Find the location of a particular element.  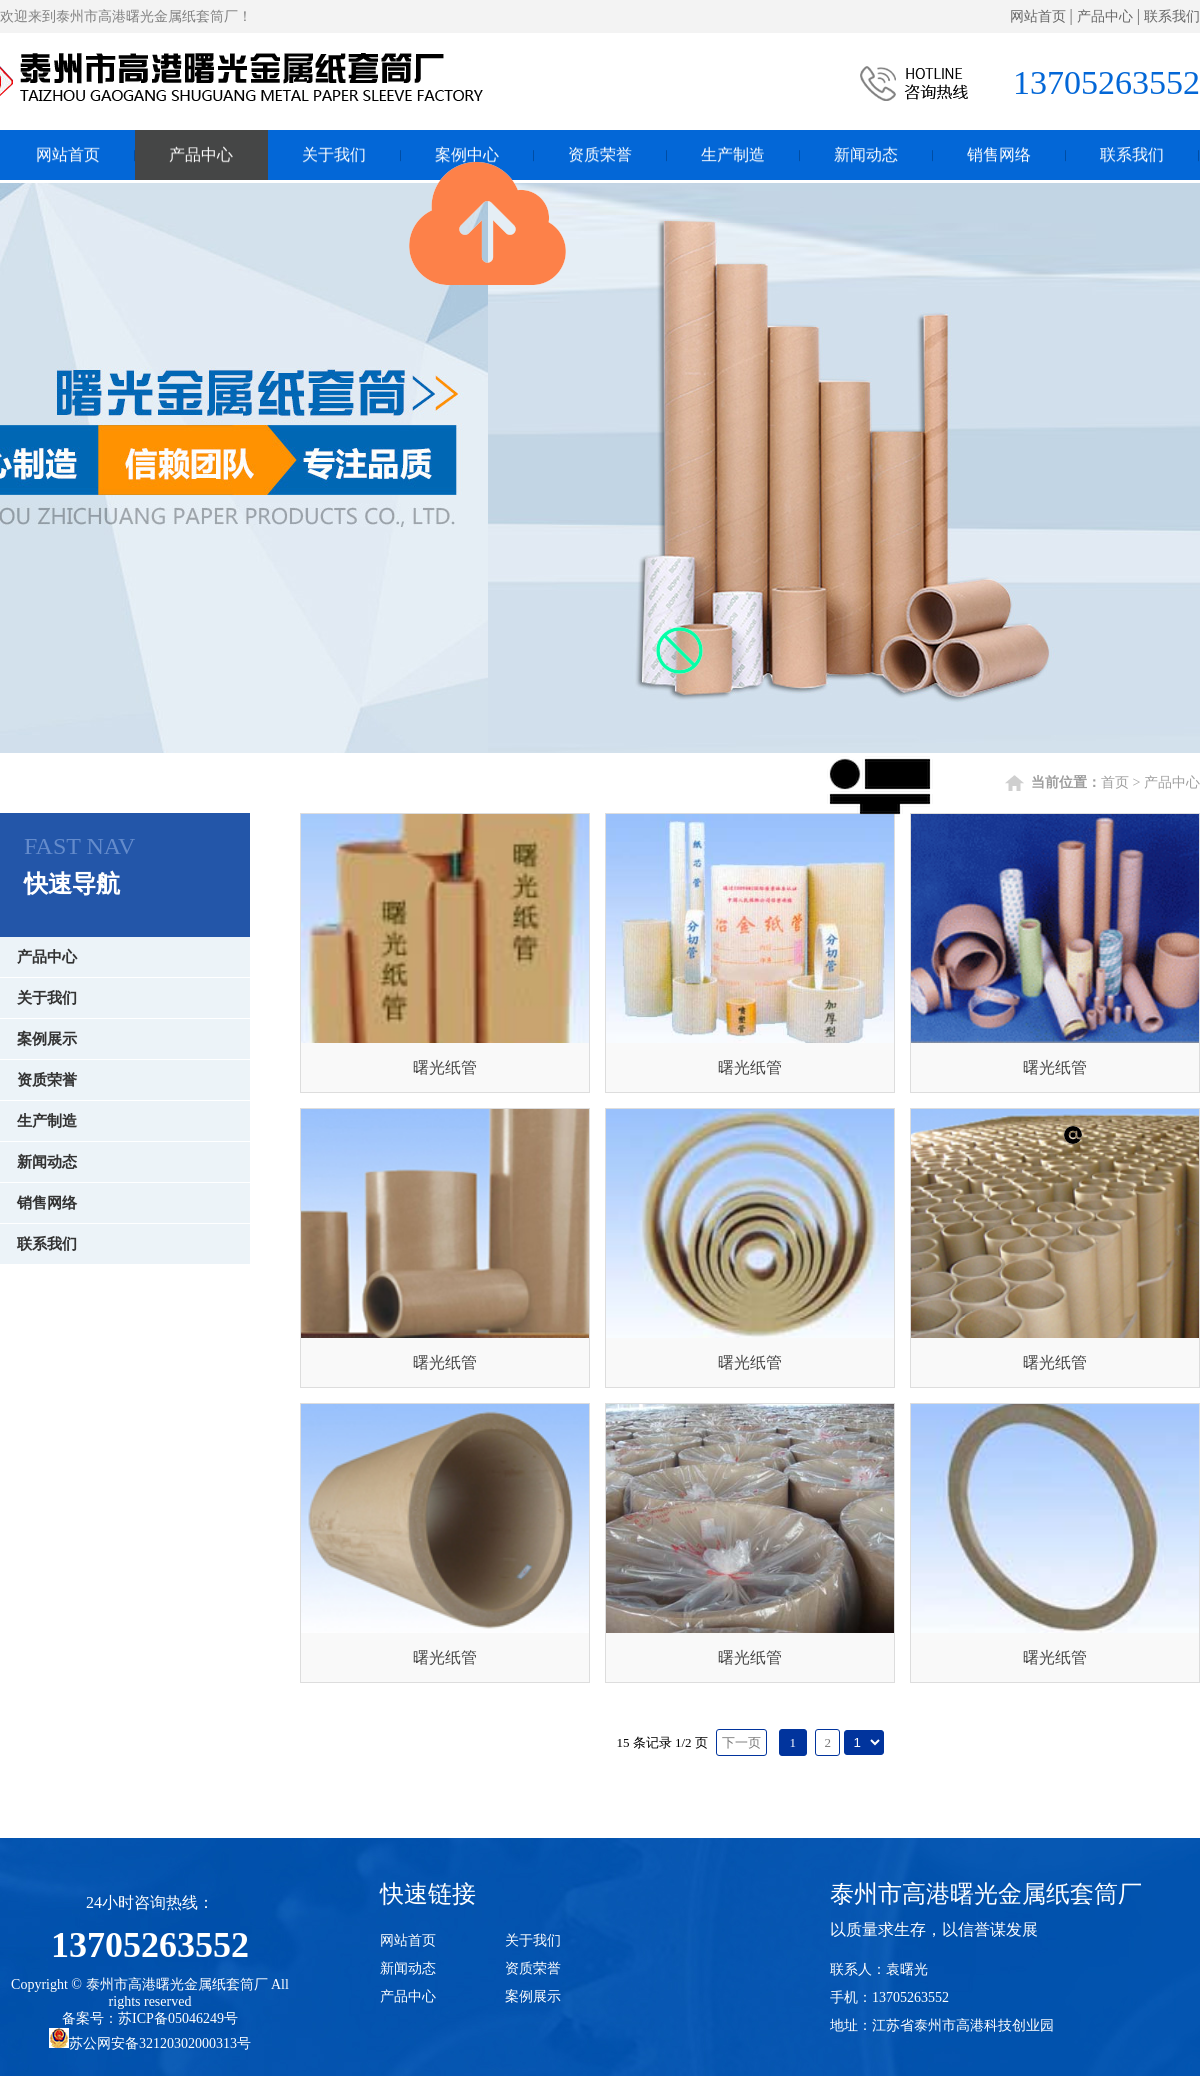

upload file to cloud storage is located at coordinates (487, 223).